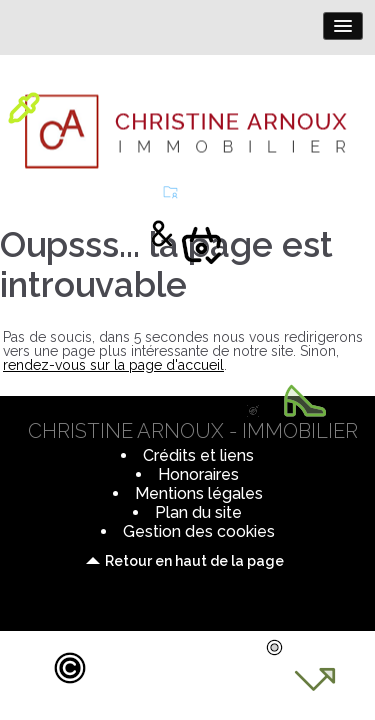 The width and height of the screenshot is (375, 720). What do you see at coordinates (201, 244) in the screenshot?
I see `confirm items in your shopping basket` at bounding box center [201, 244].